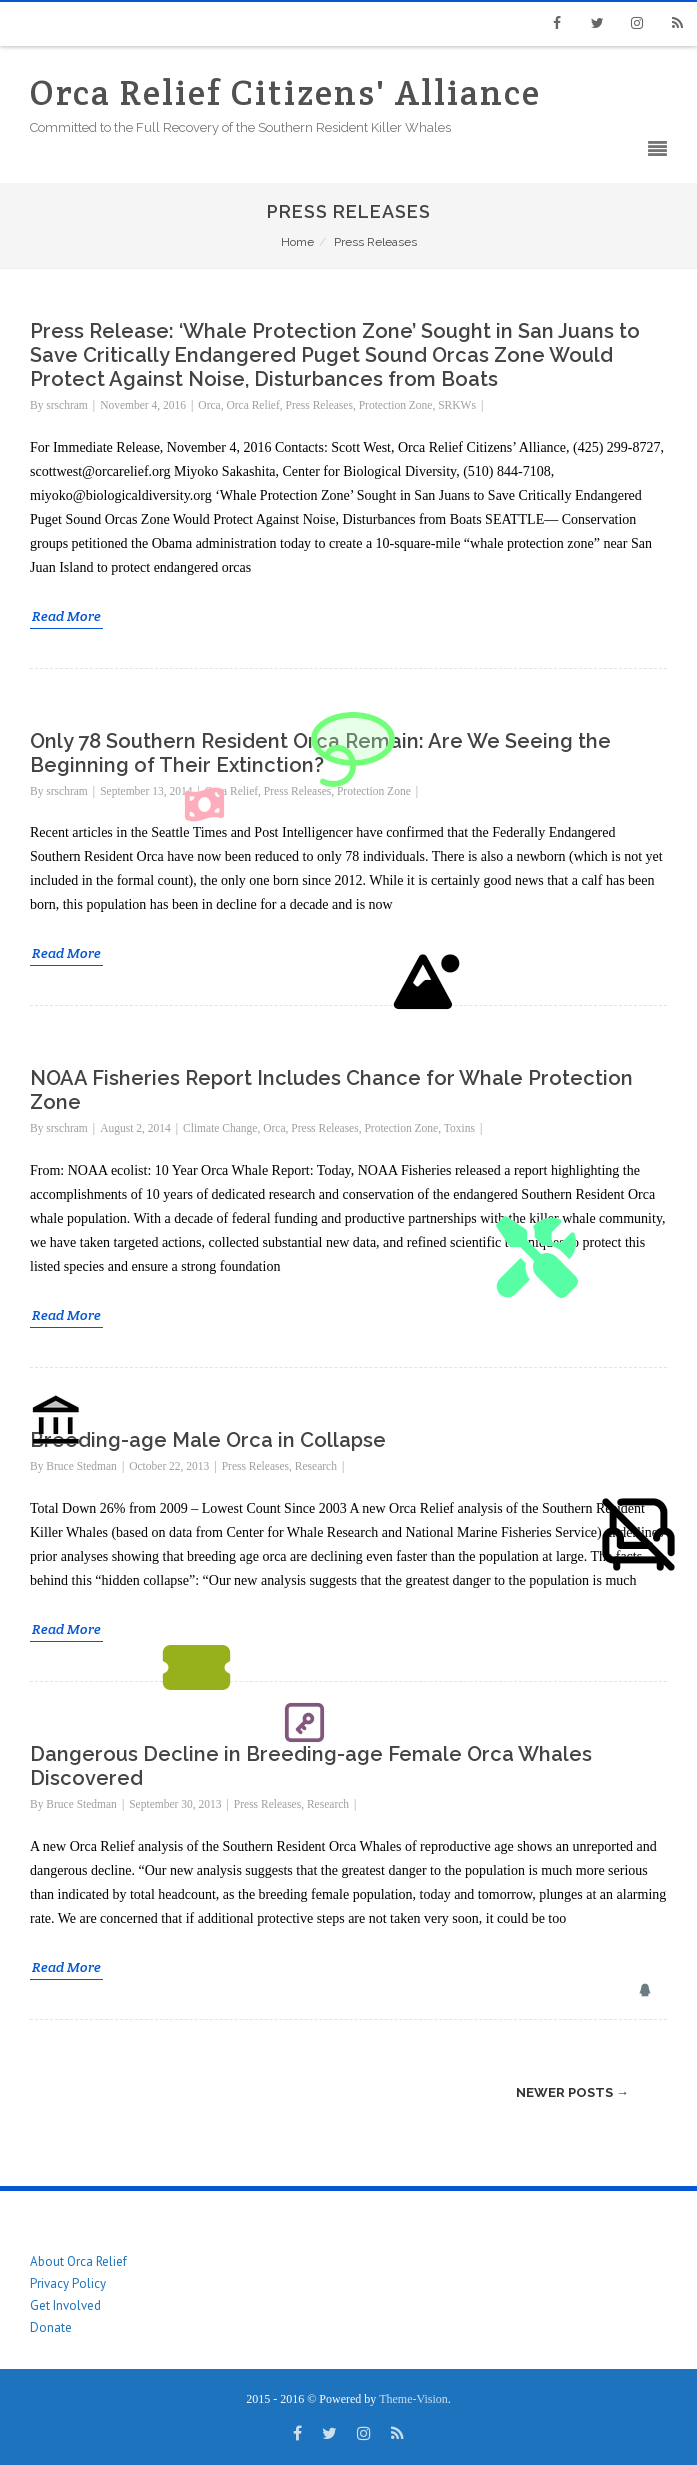  I want to click on view payment or billing information, so click(204, 804).